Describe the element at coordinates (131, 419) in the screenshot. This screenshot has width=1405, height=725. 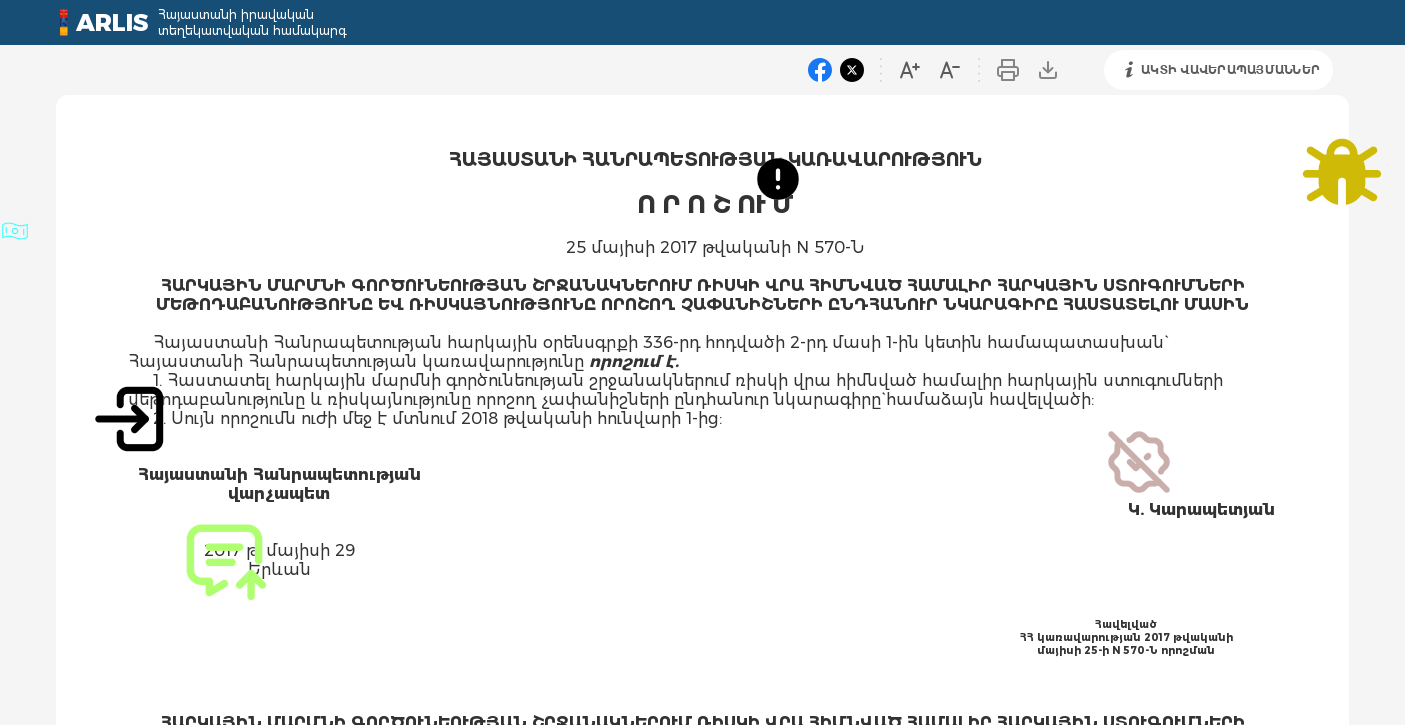
I see `log in to your account` at that location.